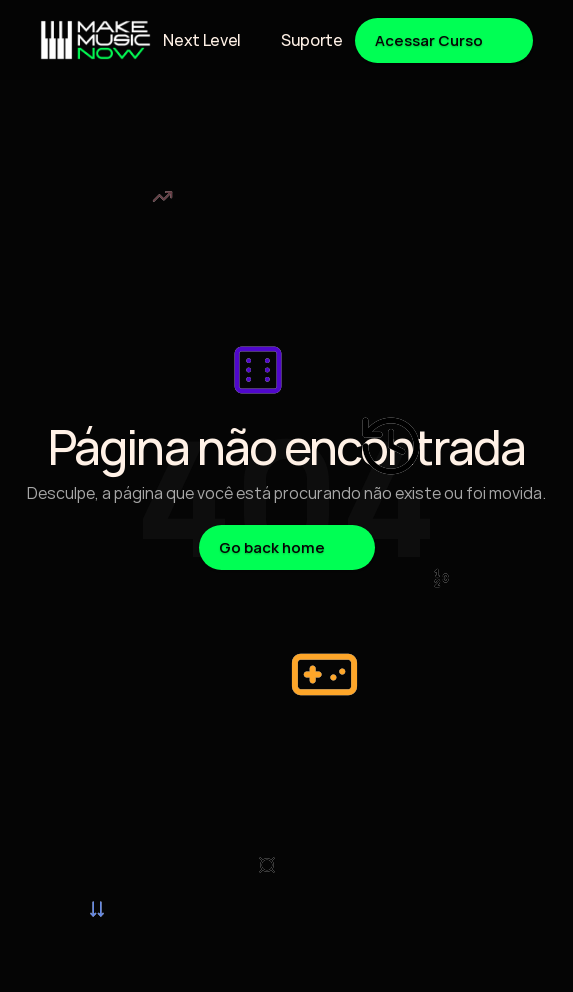 The height and width of the screenshot is (992, 573). What do you see at coordinates (267, 865) in the screenshot?
I see `select or change currency type` at bounding box center [267, 865].